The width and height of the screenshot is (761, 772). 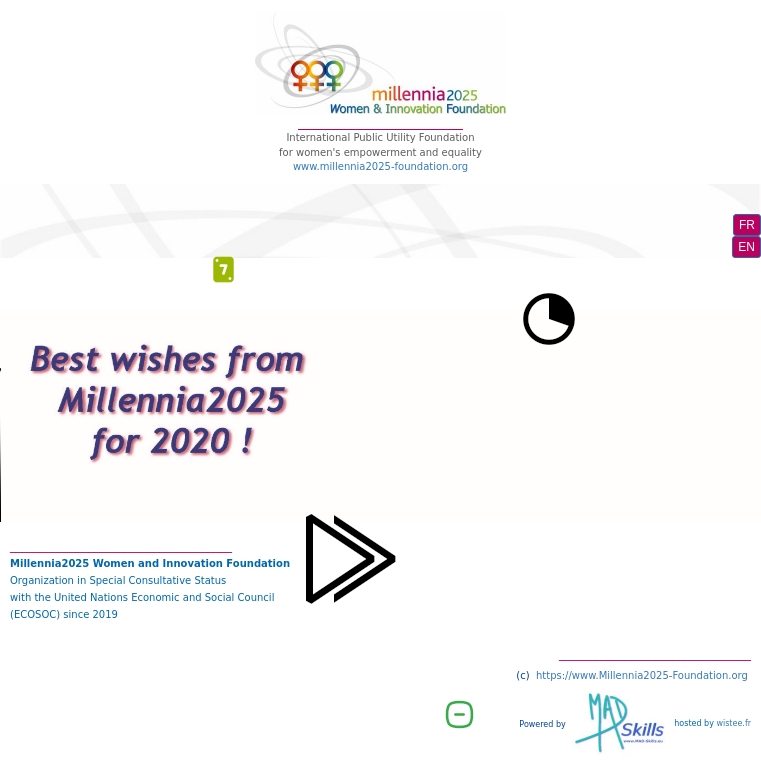 I want to click on playing card with value 7, so click(x=223, y=269).